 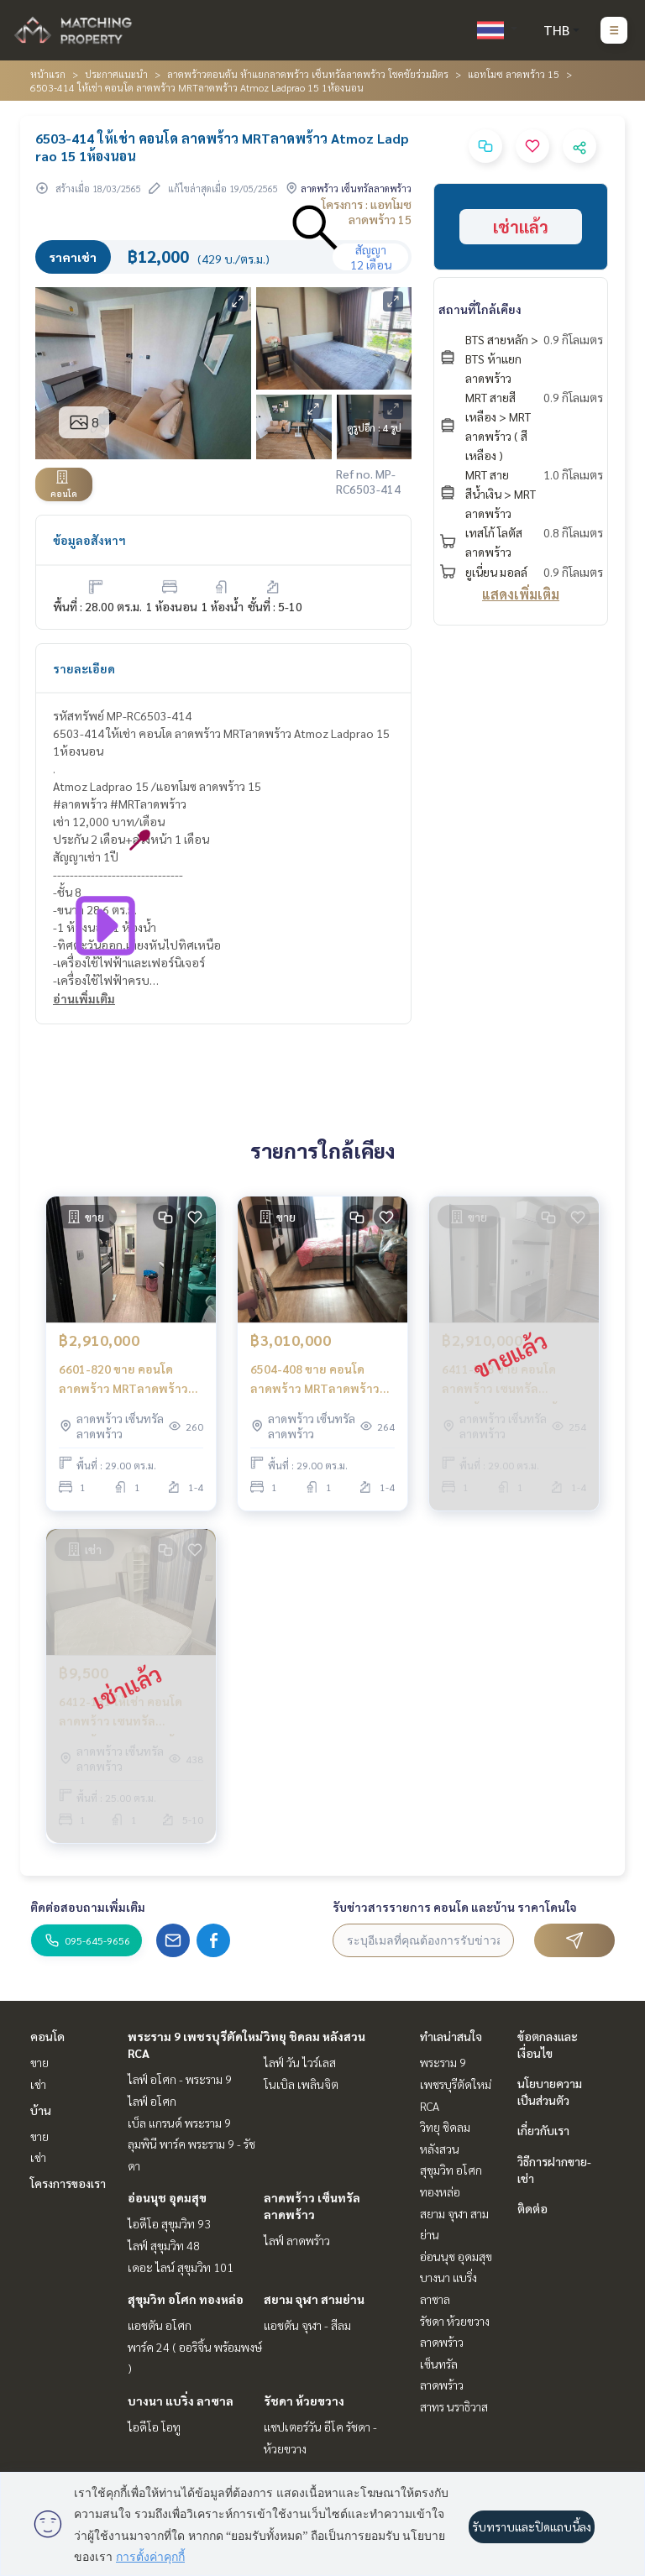 What do you see at coordinates (105, 925) in the screenshot?
I see `play media or start video` at bounding box center [105, 925].